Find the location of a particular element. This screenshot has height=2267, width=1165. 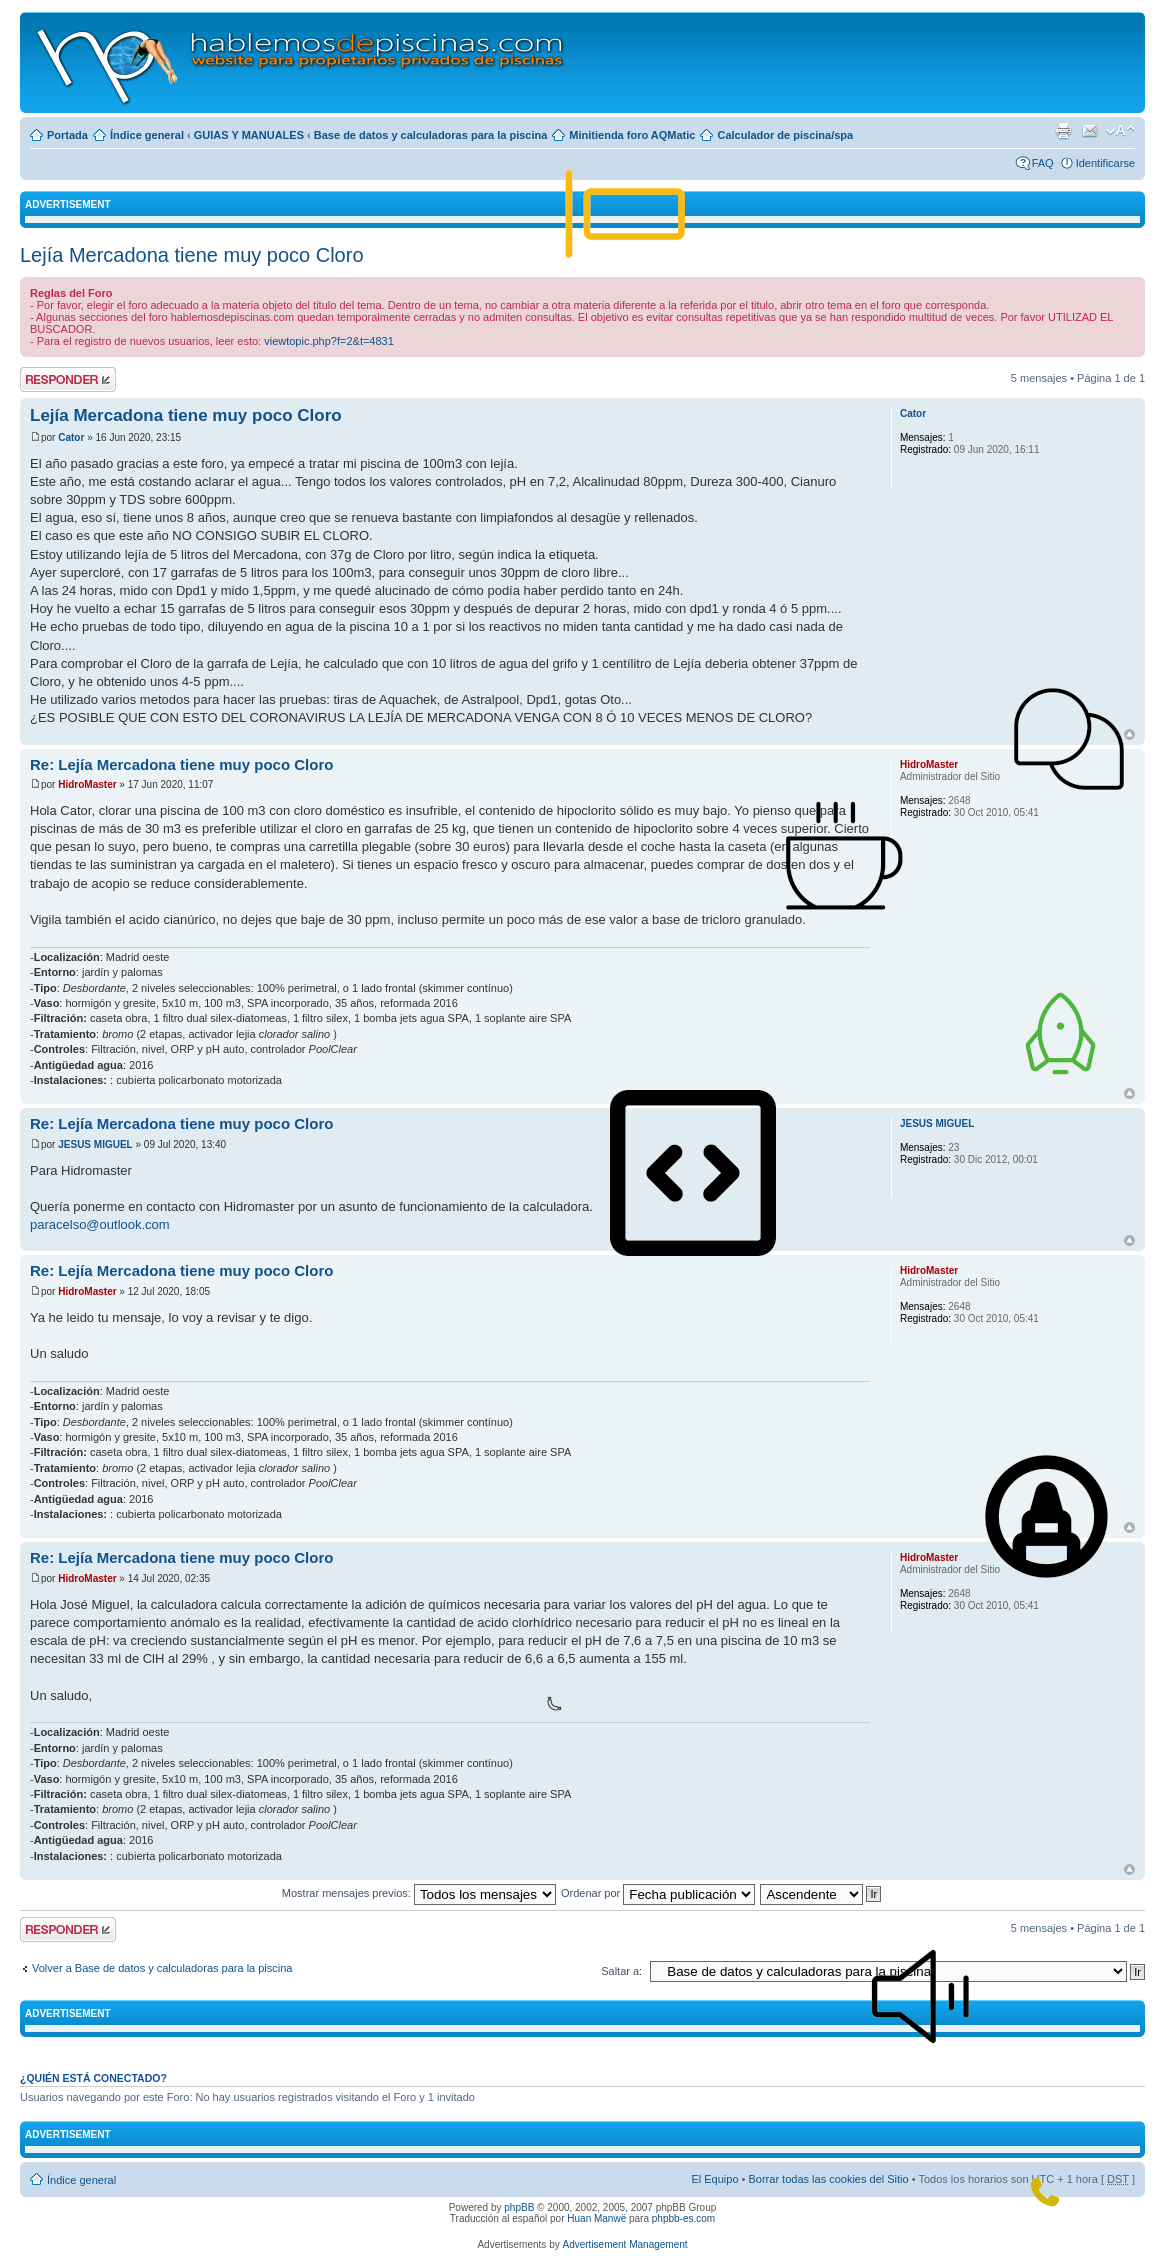

mark or highlight a location on a map is located at coordinates (1046, 1516).